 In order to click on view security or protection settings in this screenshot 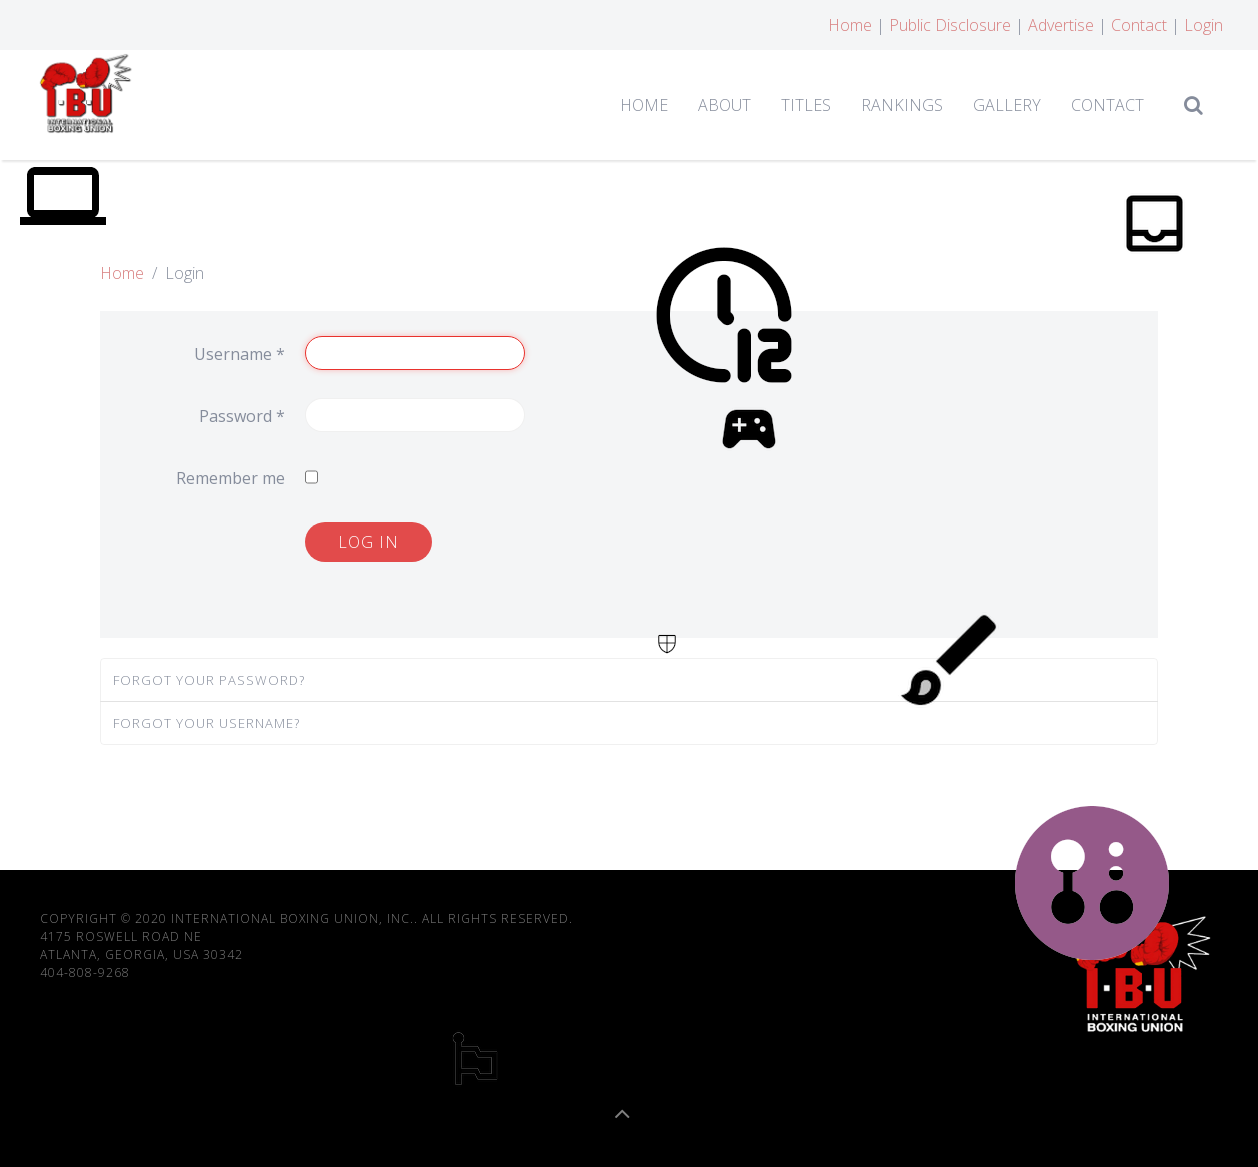, I will do `click(667, 643)`.